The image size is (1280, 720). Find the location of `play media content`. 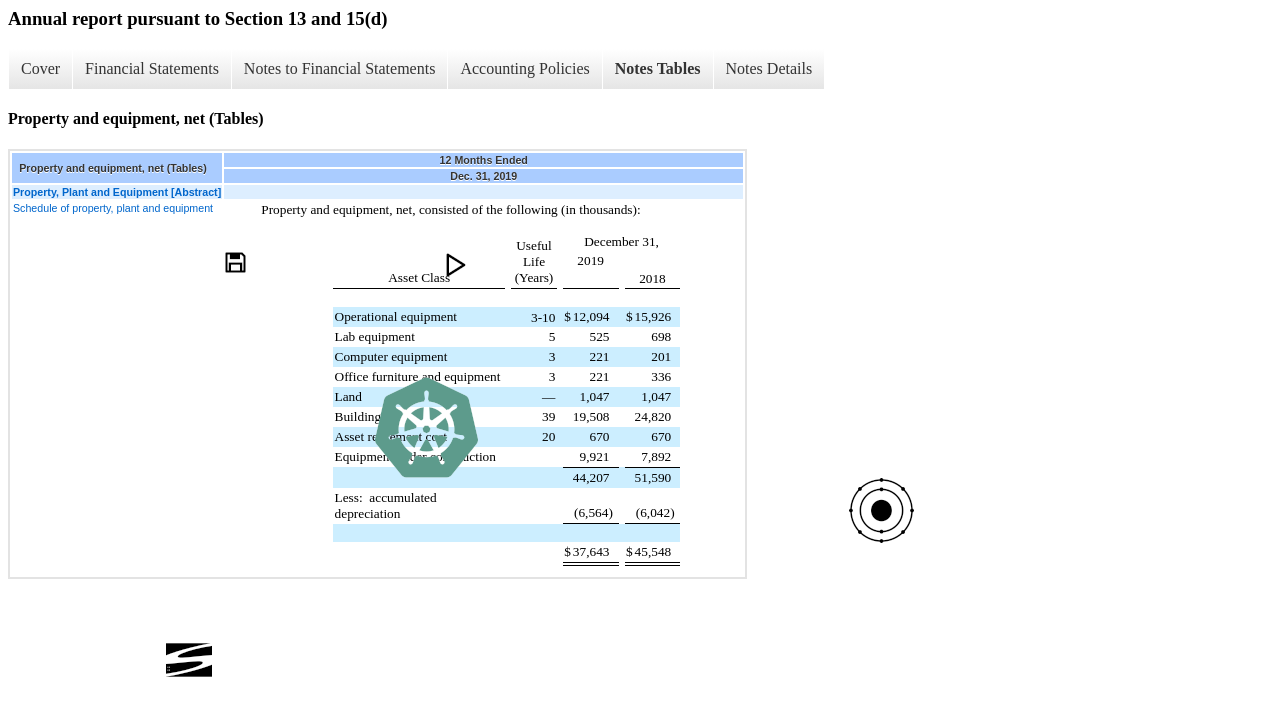

play media content is located at coordinates (454, 265).